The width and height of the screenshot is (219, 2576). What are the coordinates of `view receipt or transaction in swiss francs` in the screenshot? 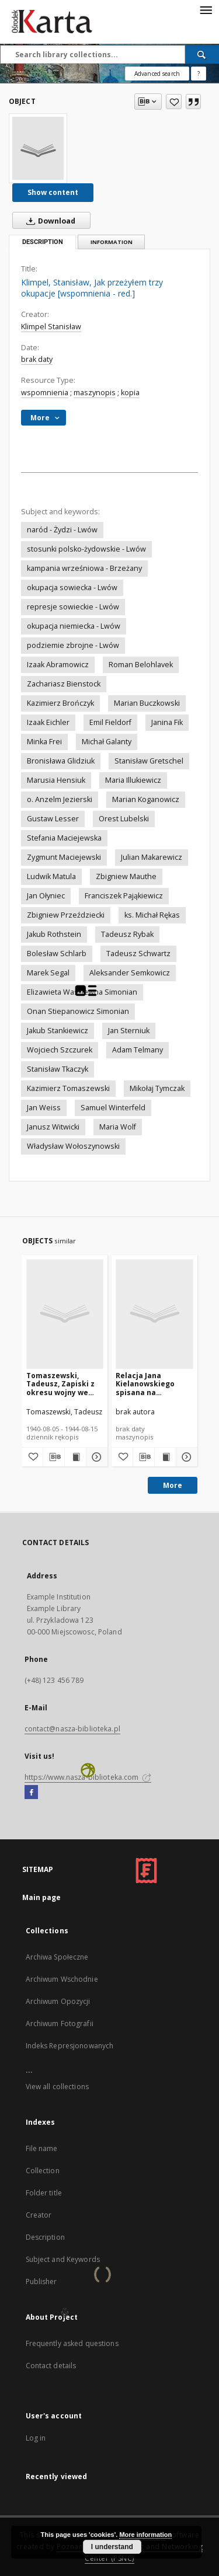 It's located at (146, 1870).